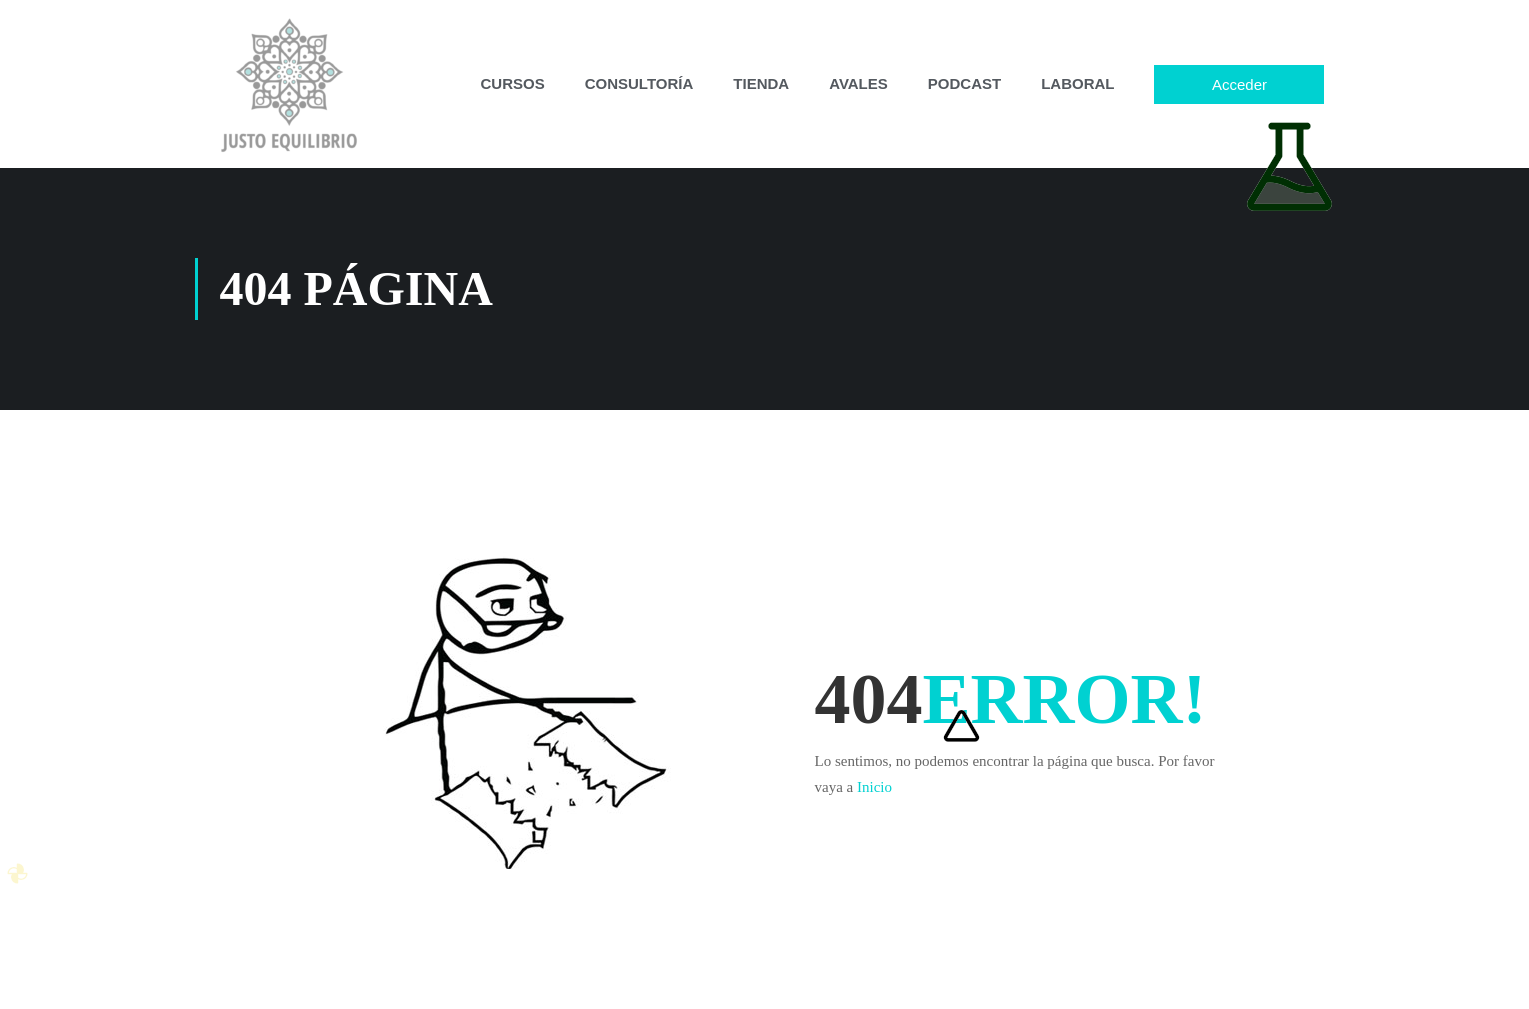 The width and height of the screenshot is (1529, 1009). What do you see at coordinates (17, 873) in the screenshot?
I see `open google photos` at bounding box center [17, 873].